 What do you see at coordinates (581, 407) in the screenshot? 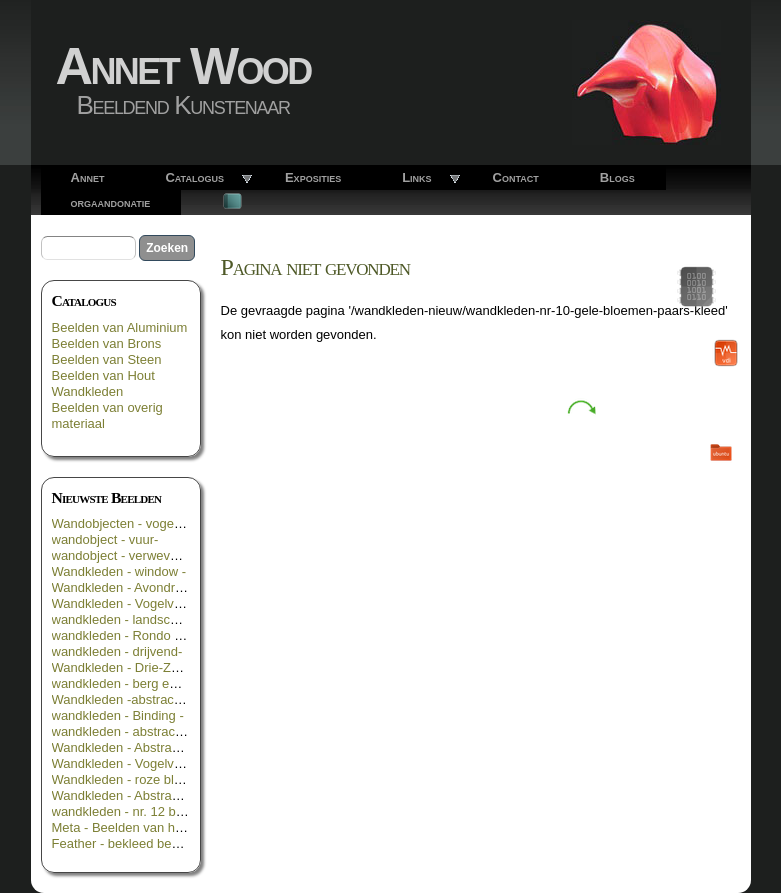
I see `redo the last undone action` at bounding box center [581, 407].